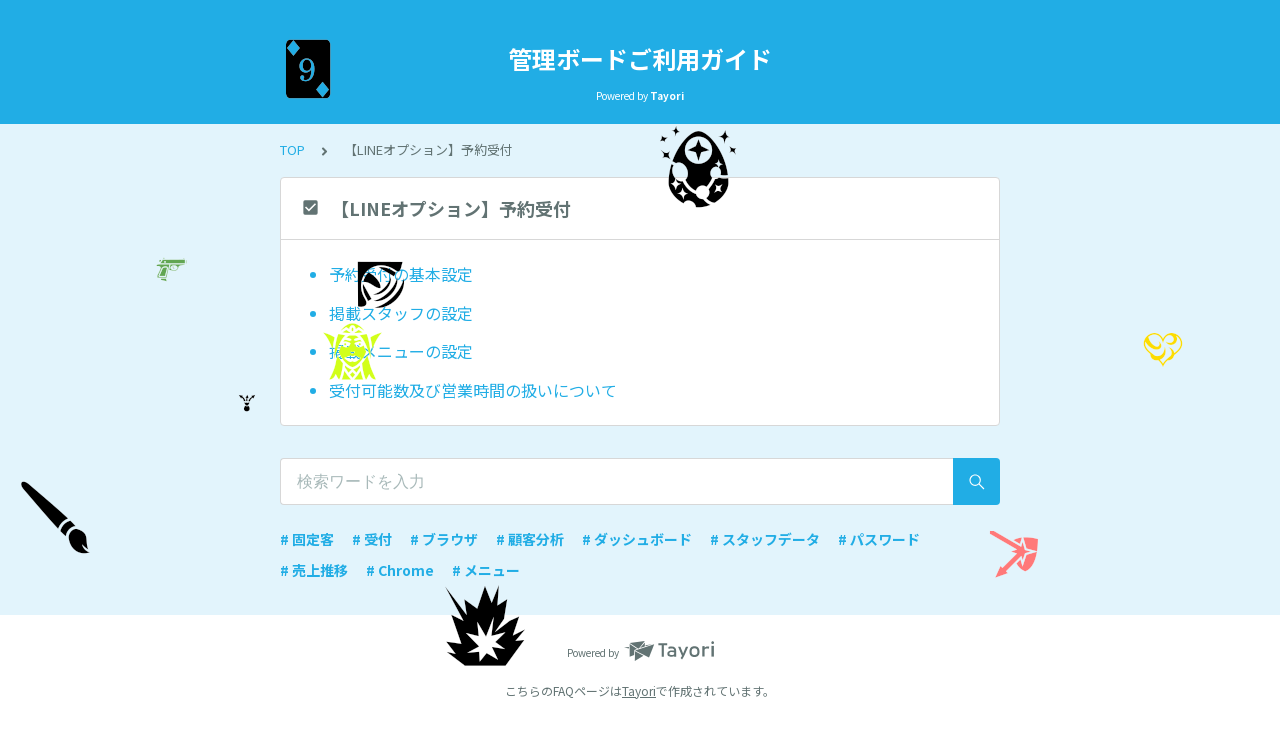 This screenshot has height=732, width=1280. What do you see at coordinates (352, 351) in the screenshot?
I see `select female elf character` at bounding box center [352, 351].